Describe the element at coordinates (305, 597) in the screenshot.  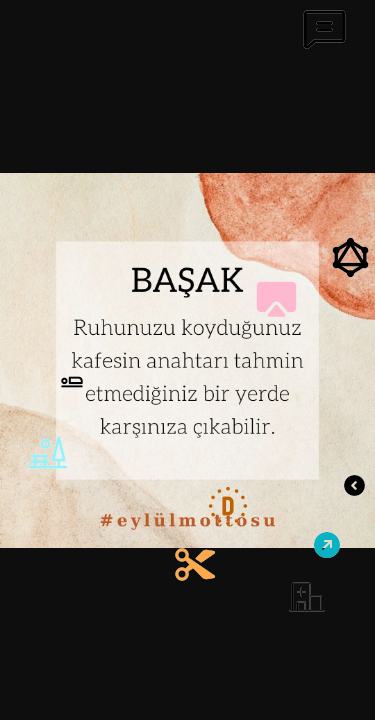
I see `find nearby hospitals or medical facilities` at that location.